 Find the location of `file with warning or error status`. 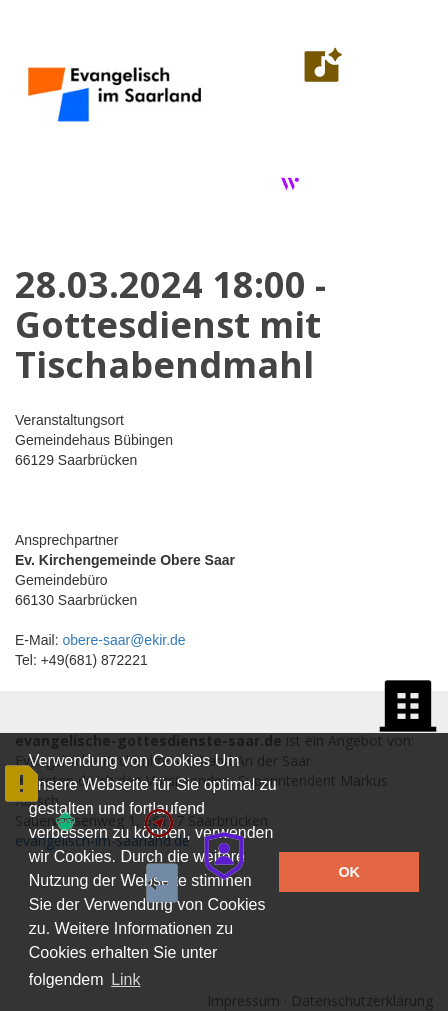

file with warning or error status is located at coordinates (21, 783).